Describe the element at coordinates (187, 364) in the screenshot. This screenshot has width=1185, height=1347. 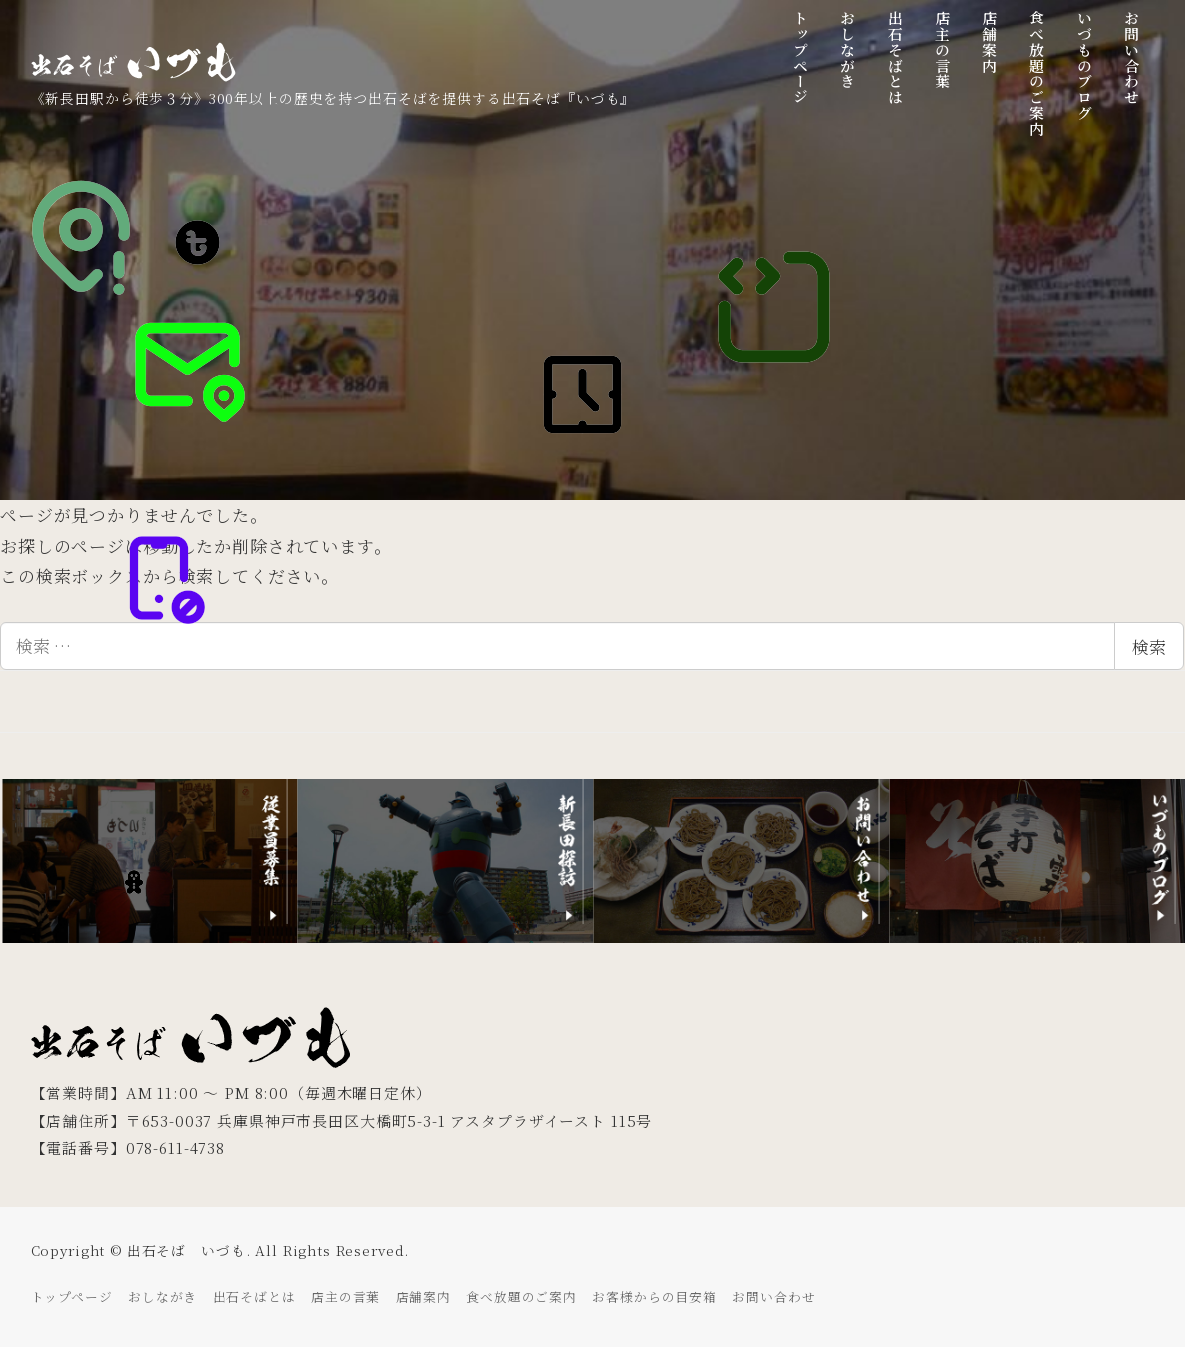
I see `view location-tagged emails` at that location.